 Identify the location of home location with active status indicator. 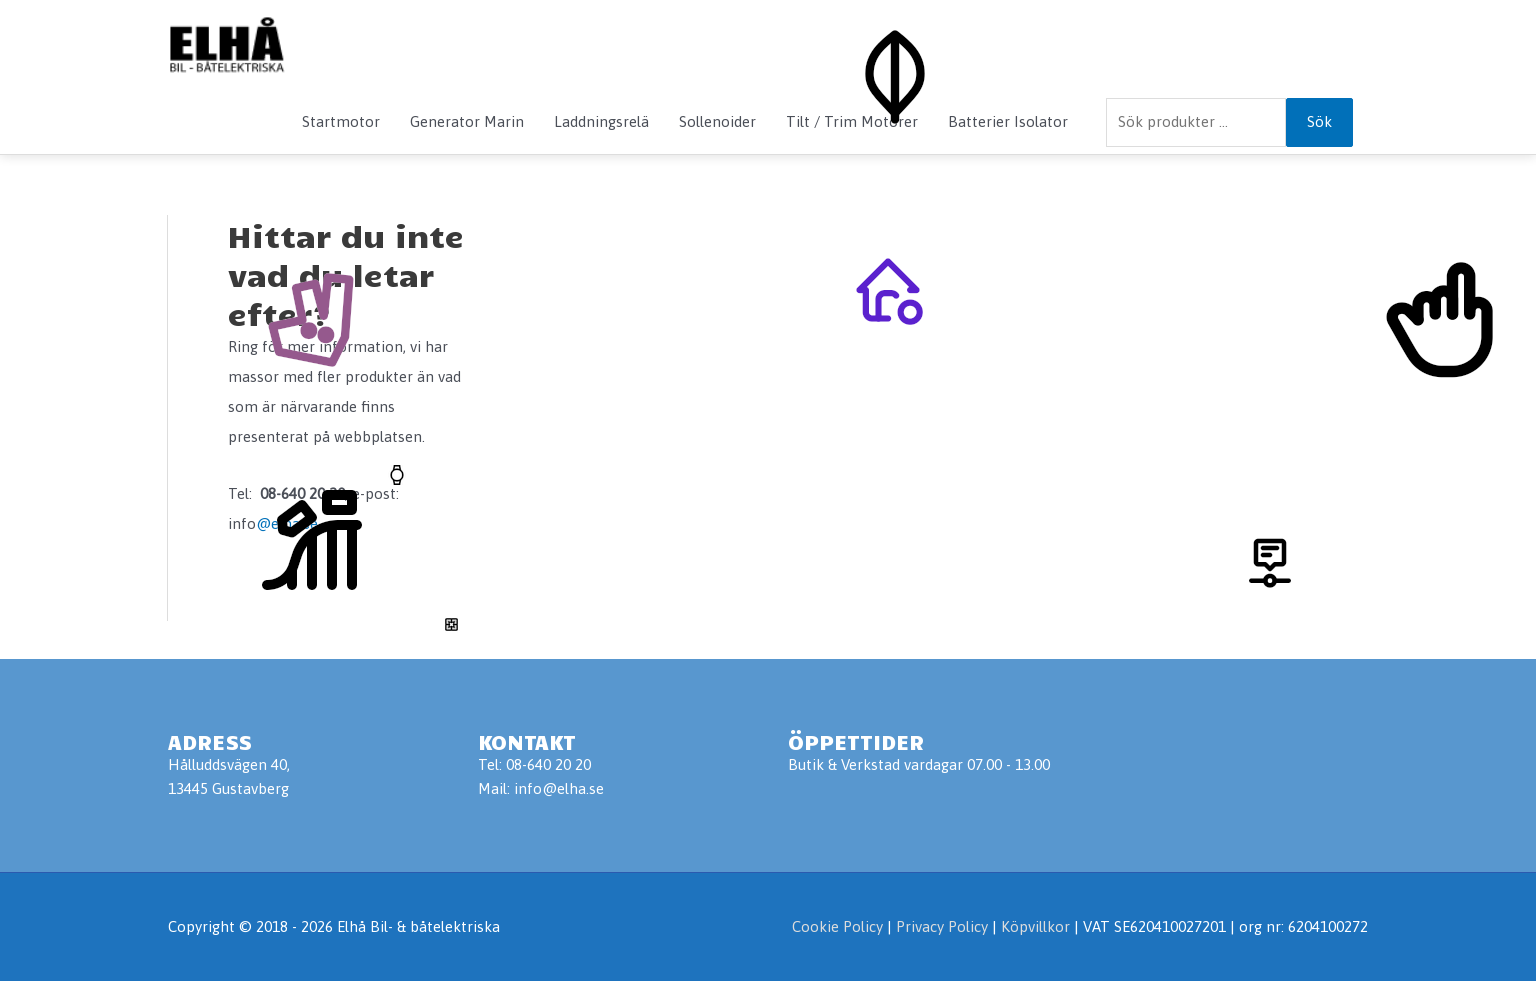
(888, 290).